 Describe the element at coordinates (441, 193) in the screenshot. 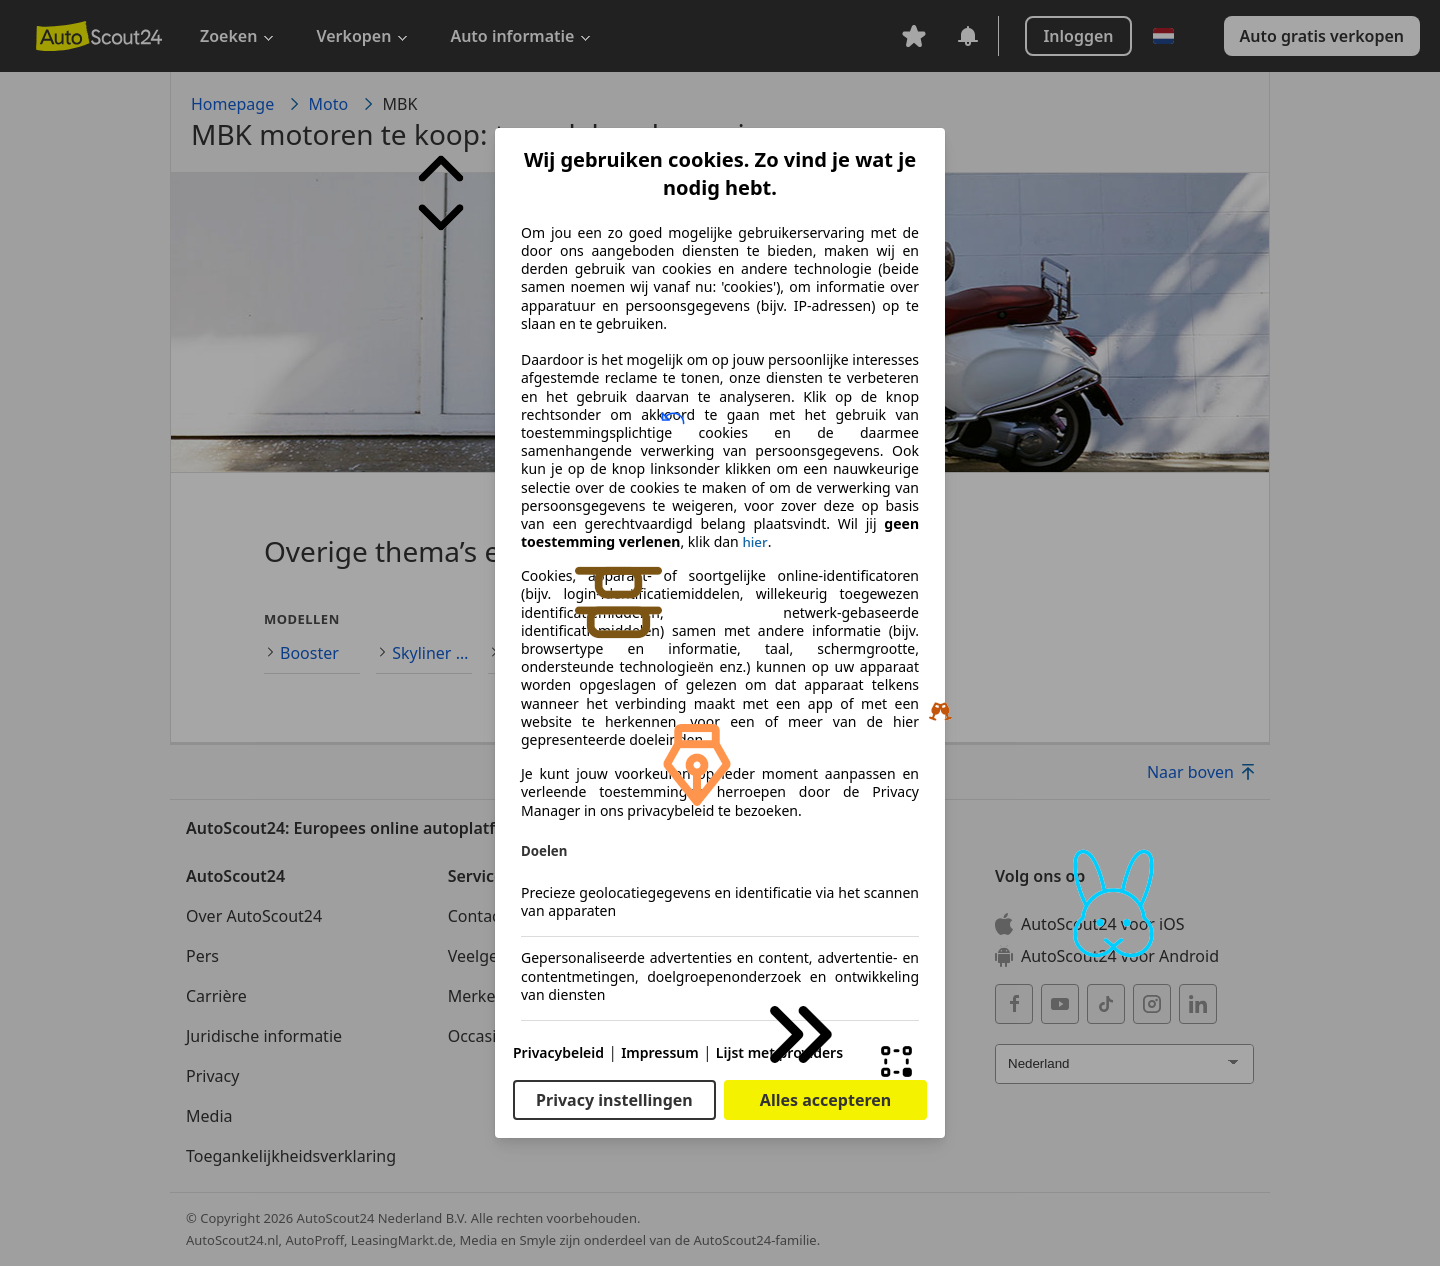

I see `expand or collapse a dropdown menu` at that location.